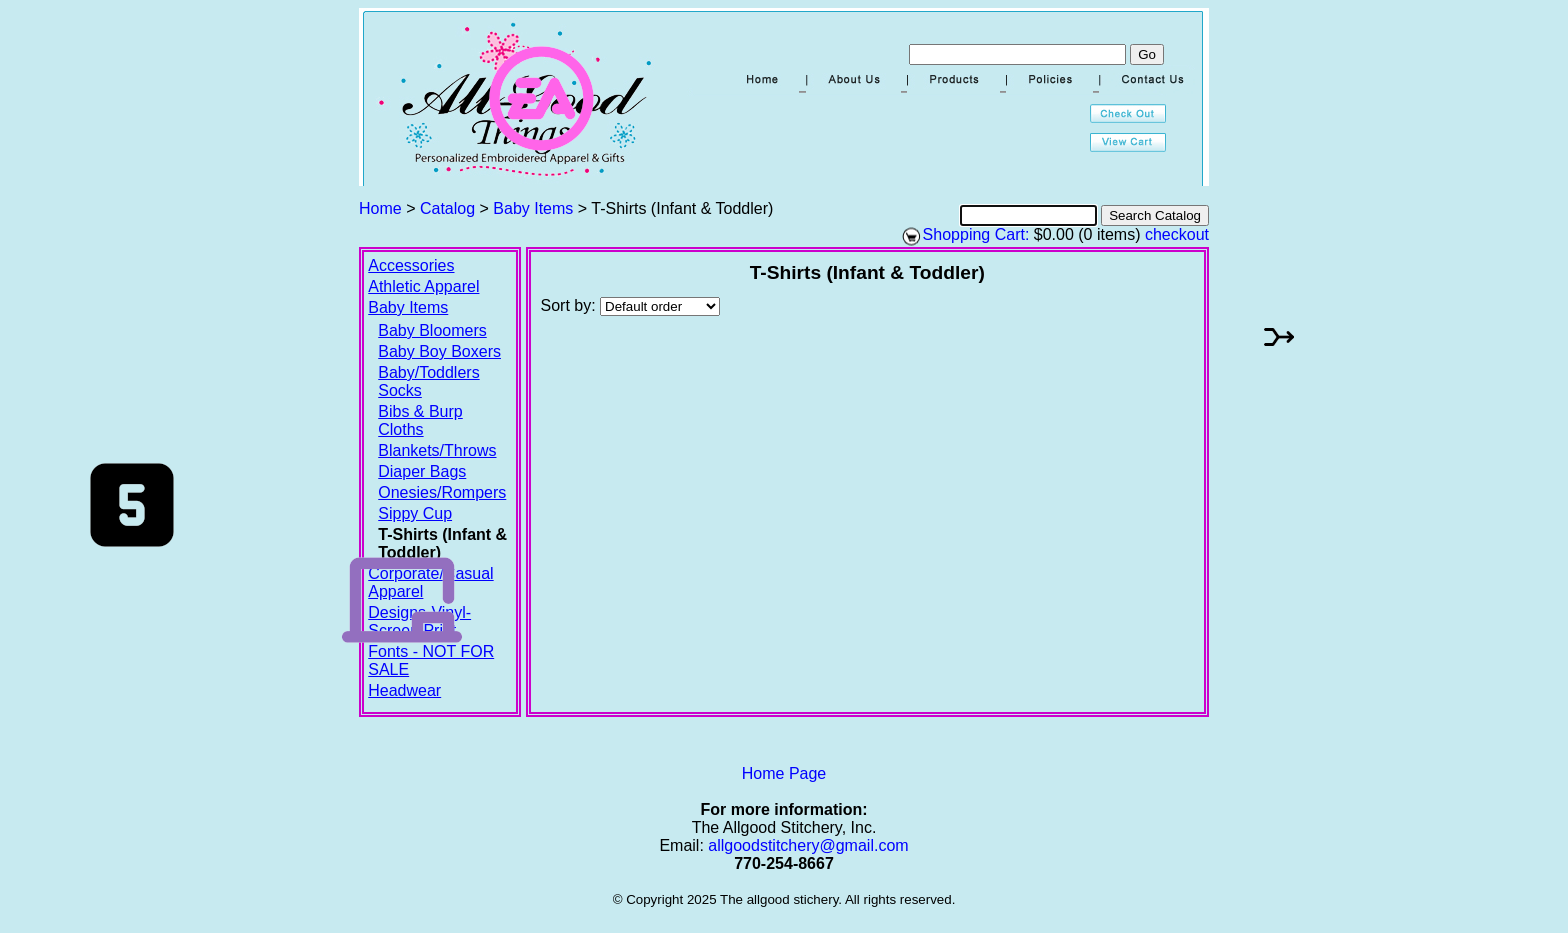 Image resolution: width=1568 pixels, height=933 pixels. Describe the element at coordinates (132, 505) in the screenshot. I see `indicates step 5 in a numbered sequence` at that location.